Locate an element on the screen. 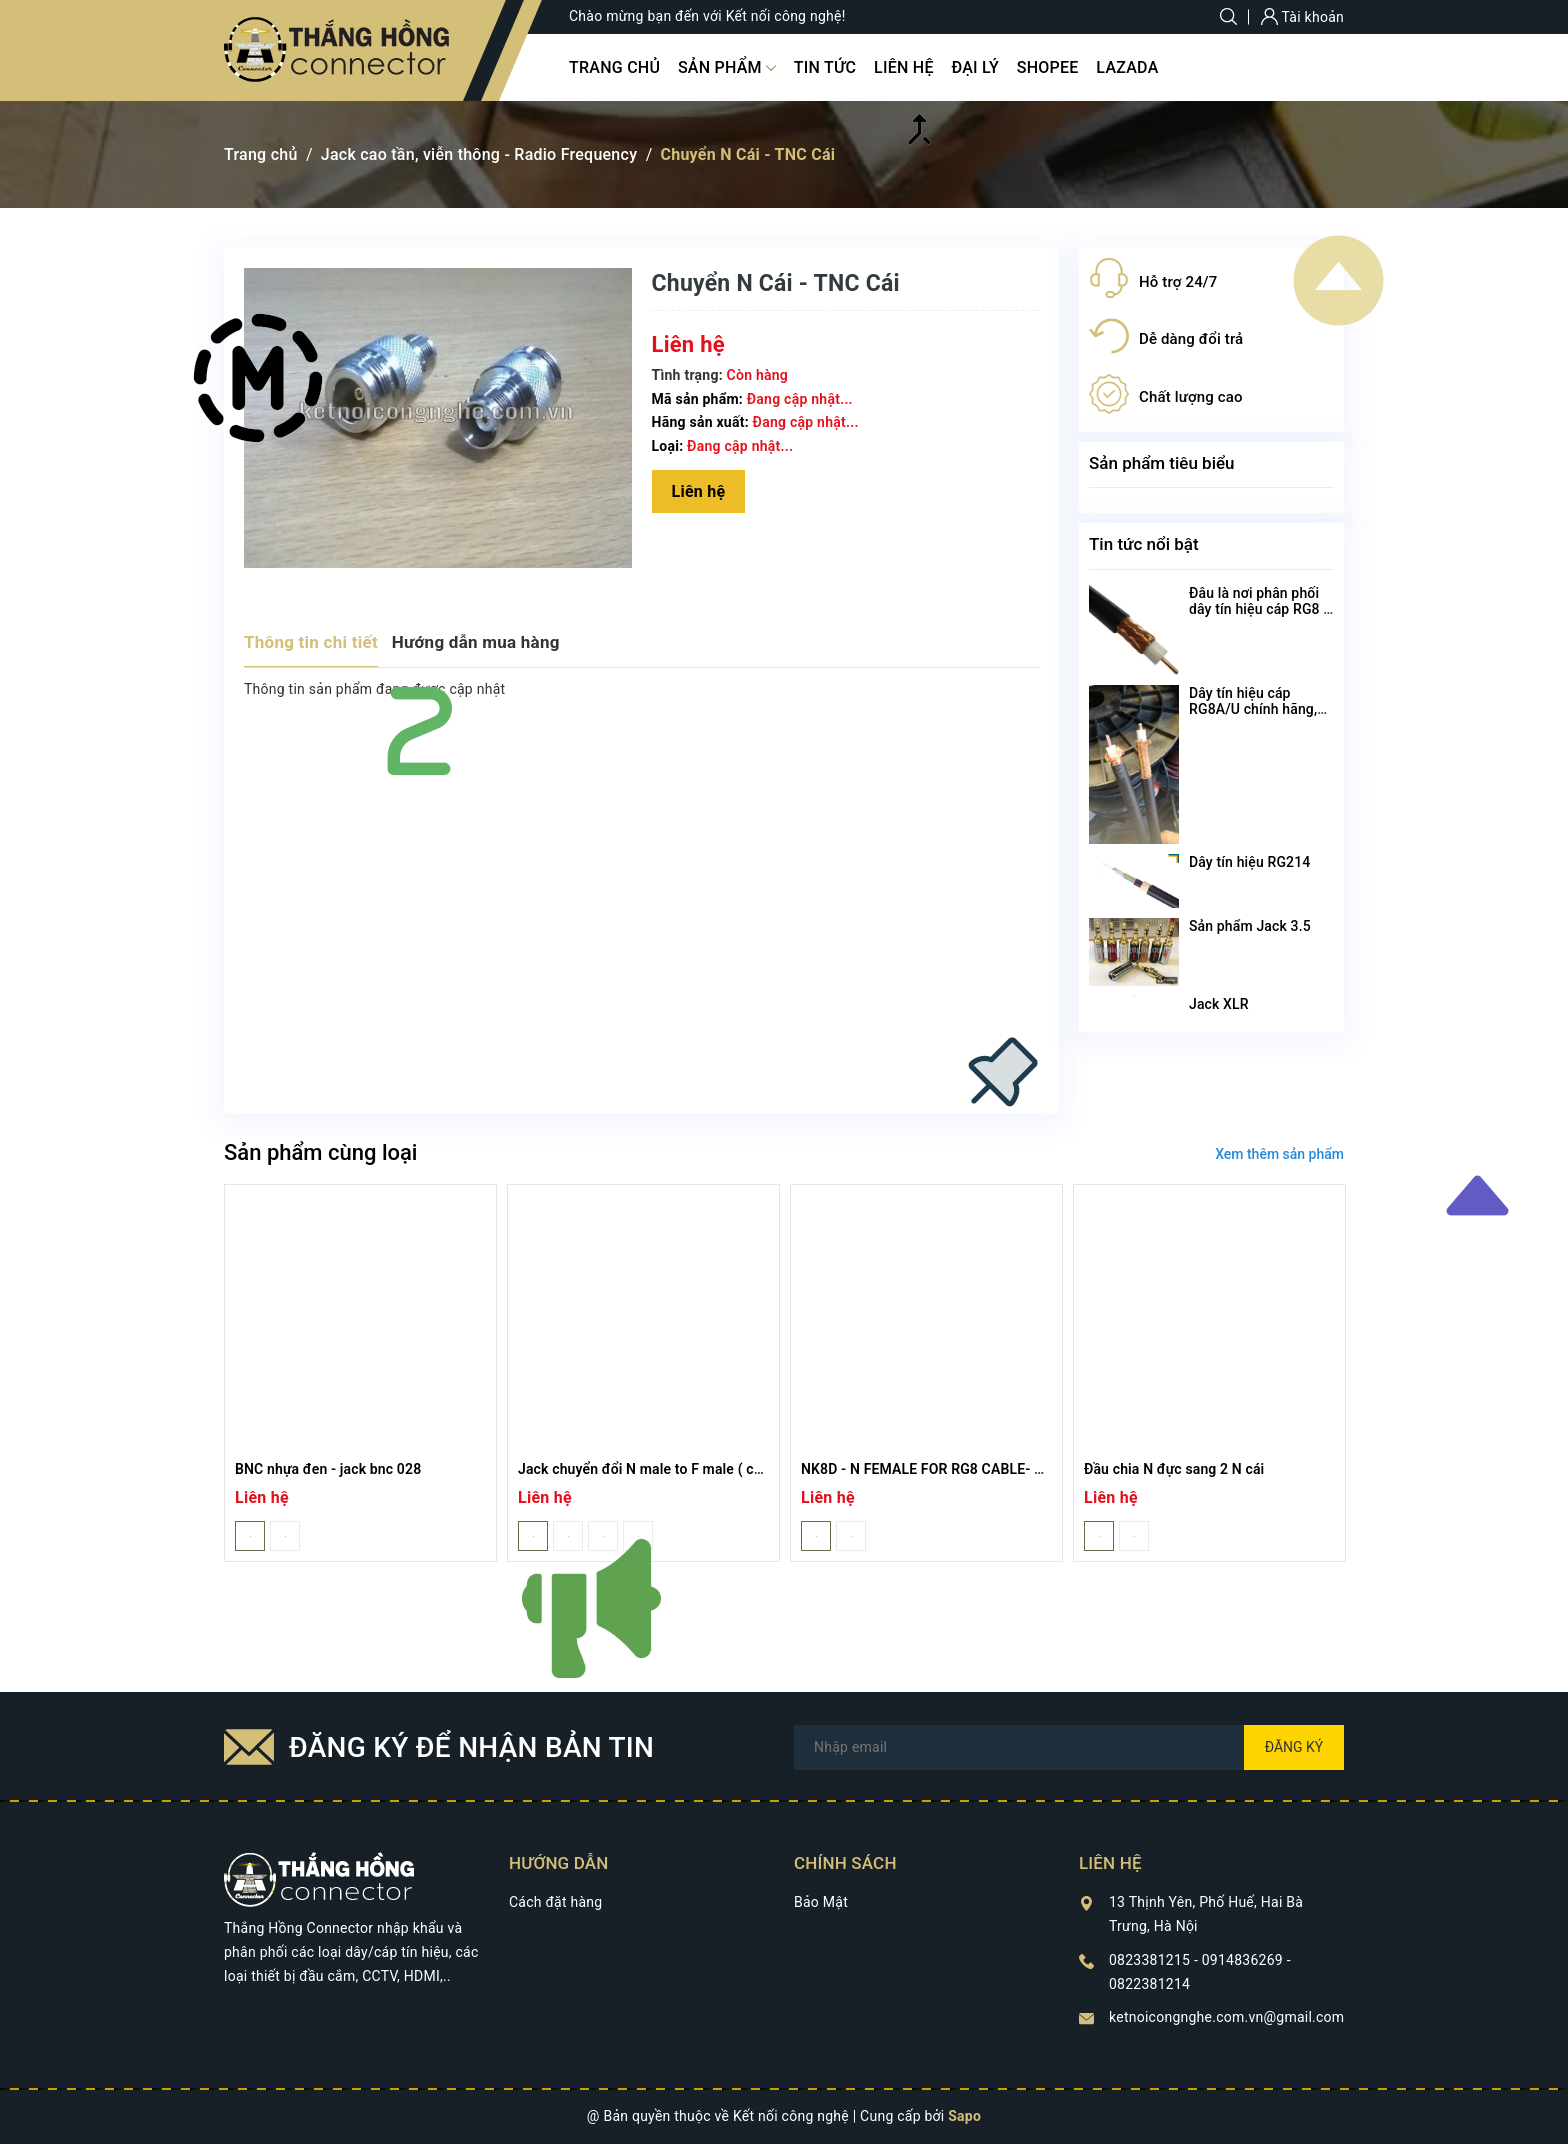 This screenshot has width=1568, height=2144. pin an item to keep it visible is located at coordinates (1000, 1074).